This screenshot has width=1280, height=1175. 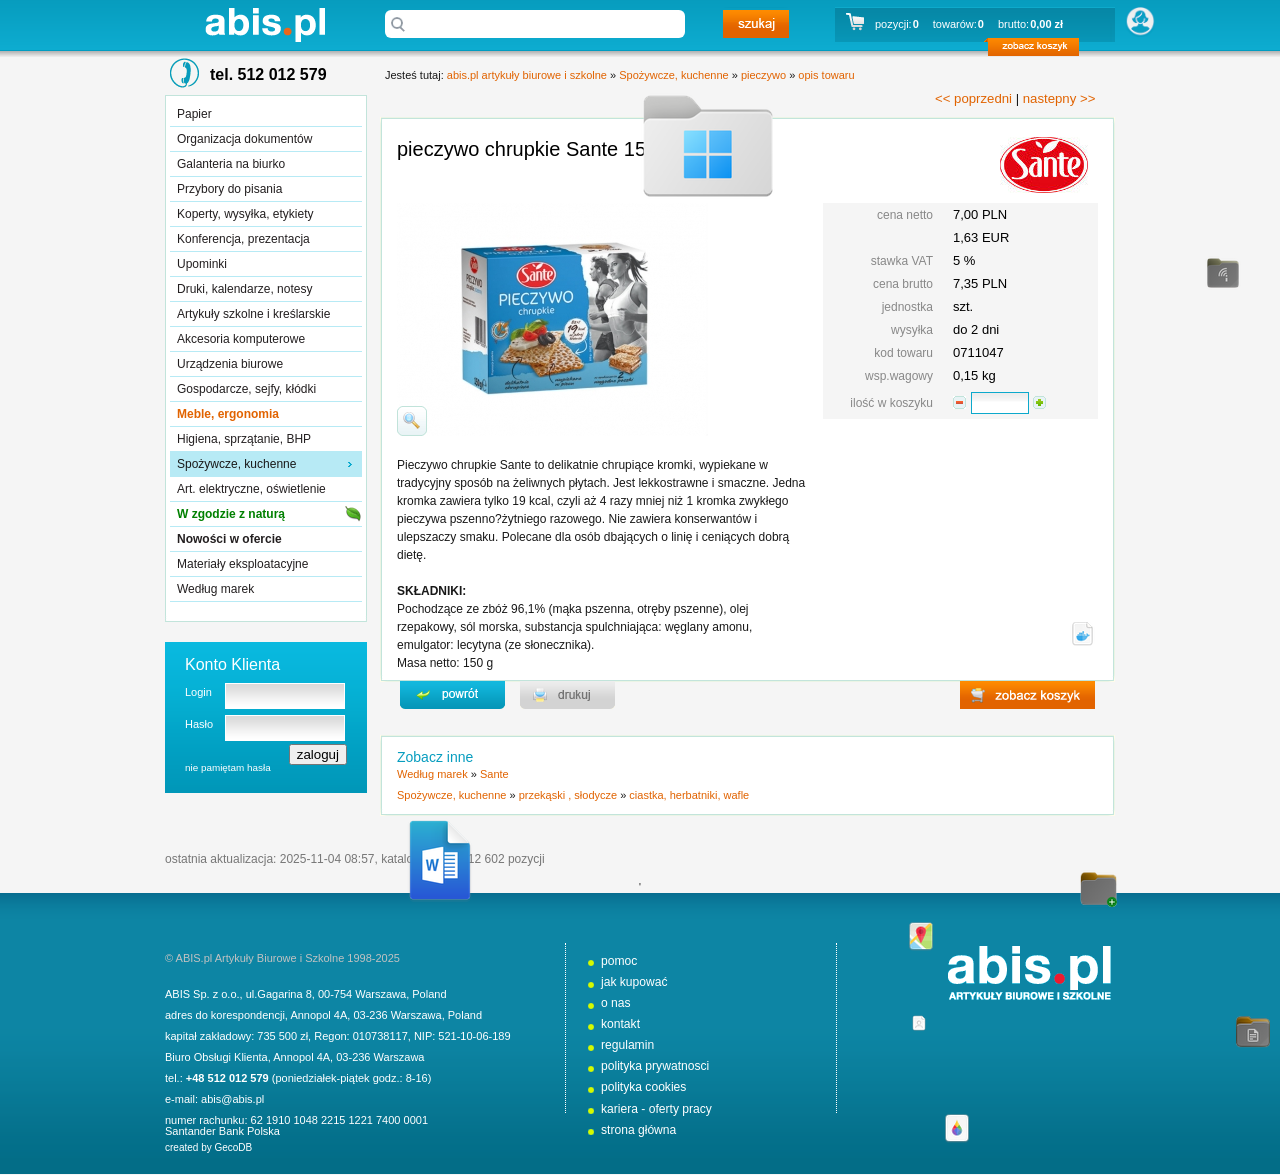 What do you see at coordinates (1223, 273) in the screenshot?
I see `open insync cloud sync folder` at bounding box center [1223, 273].